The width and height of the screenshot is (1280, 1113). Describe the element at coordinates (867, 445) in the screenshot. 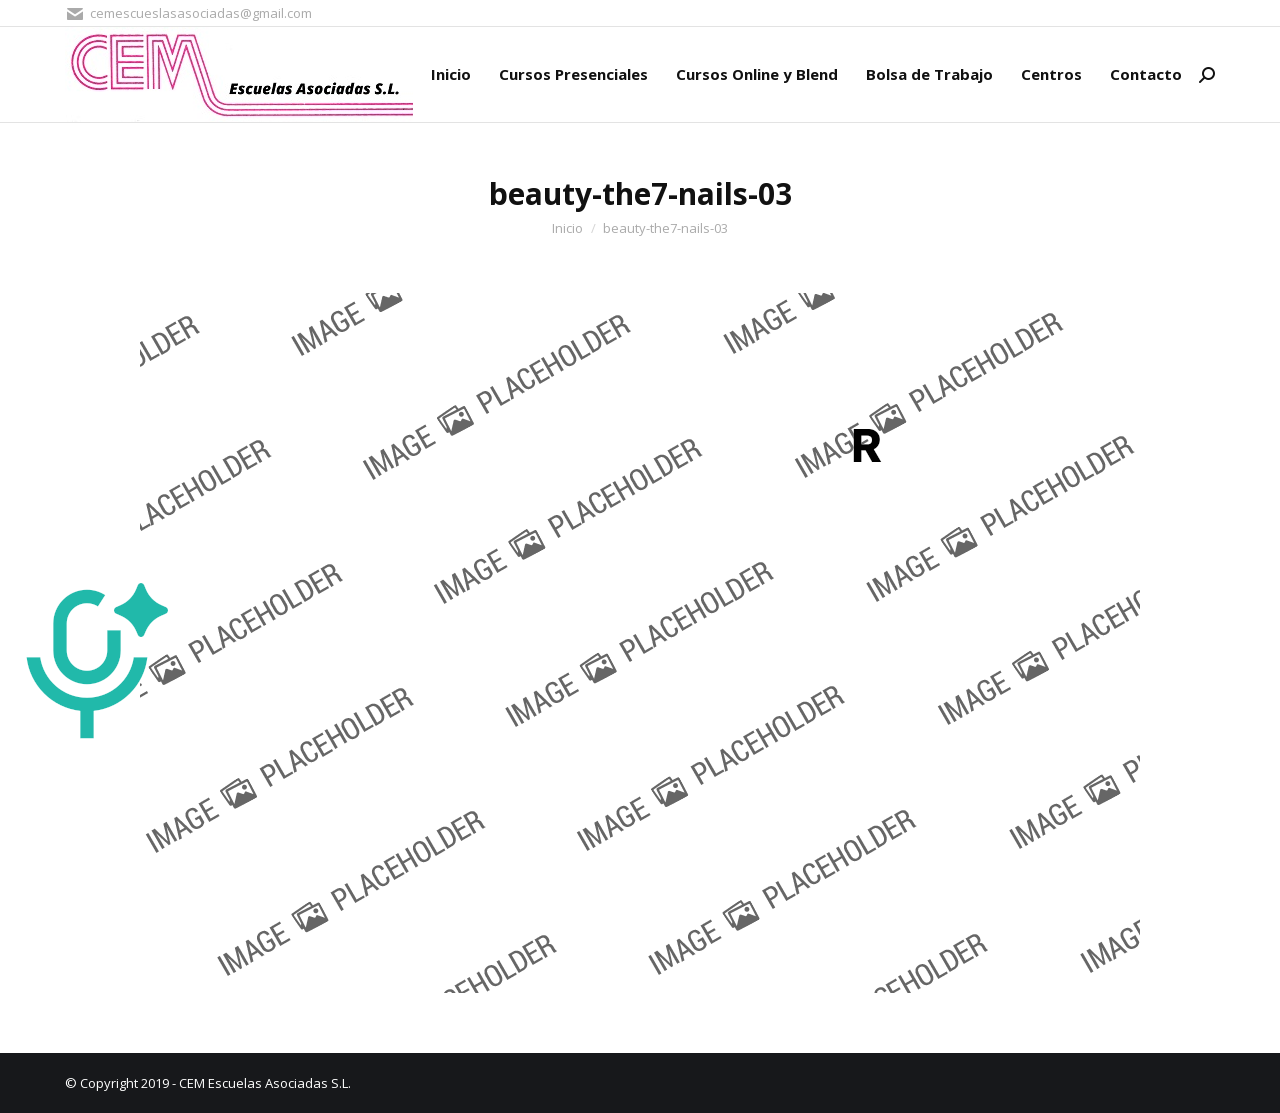

I see `resend email service logo` at that location.